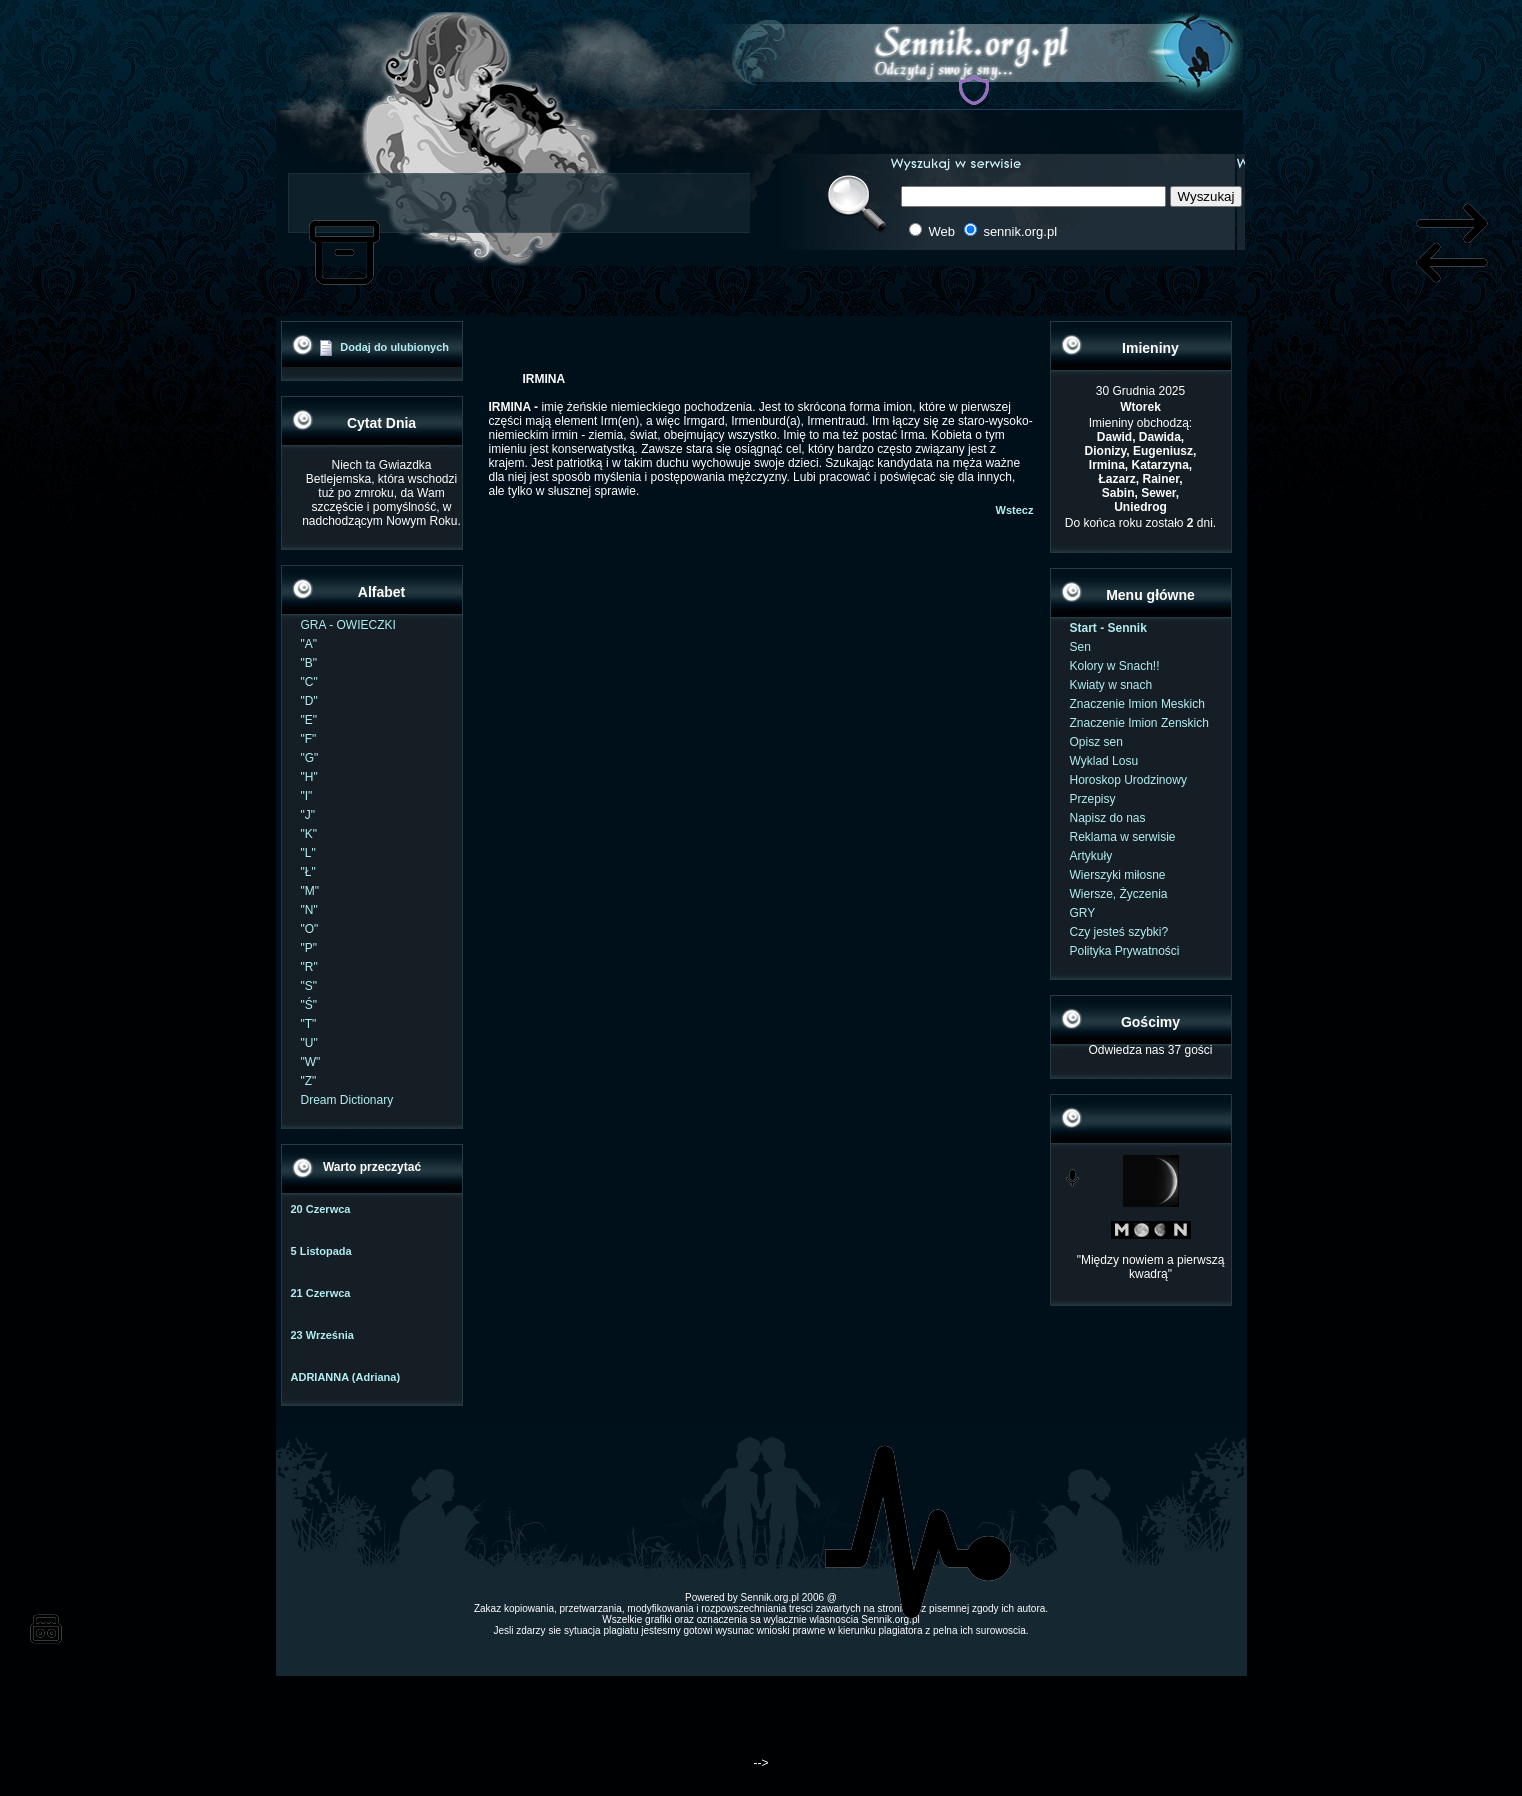 This screenshot has width=1522, height=1796. I want to click on access security settings, so click(974, 90).